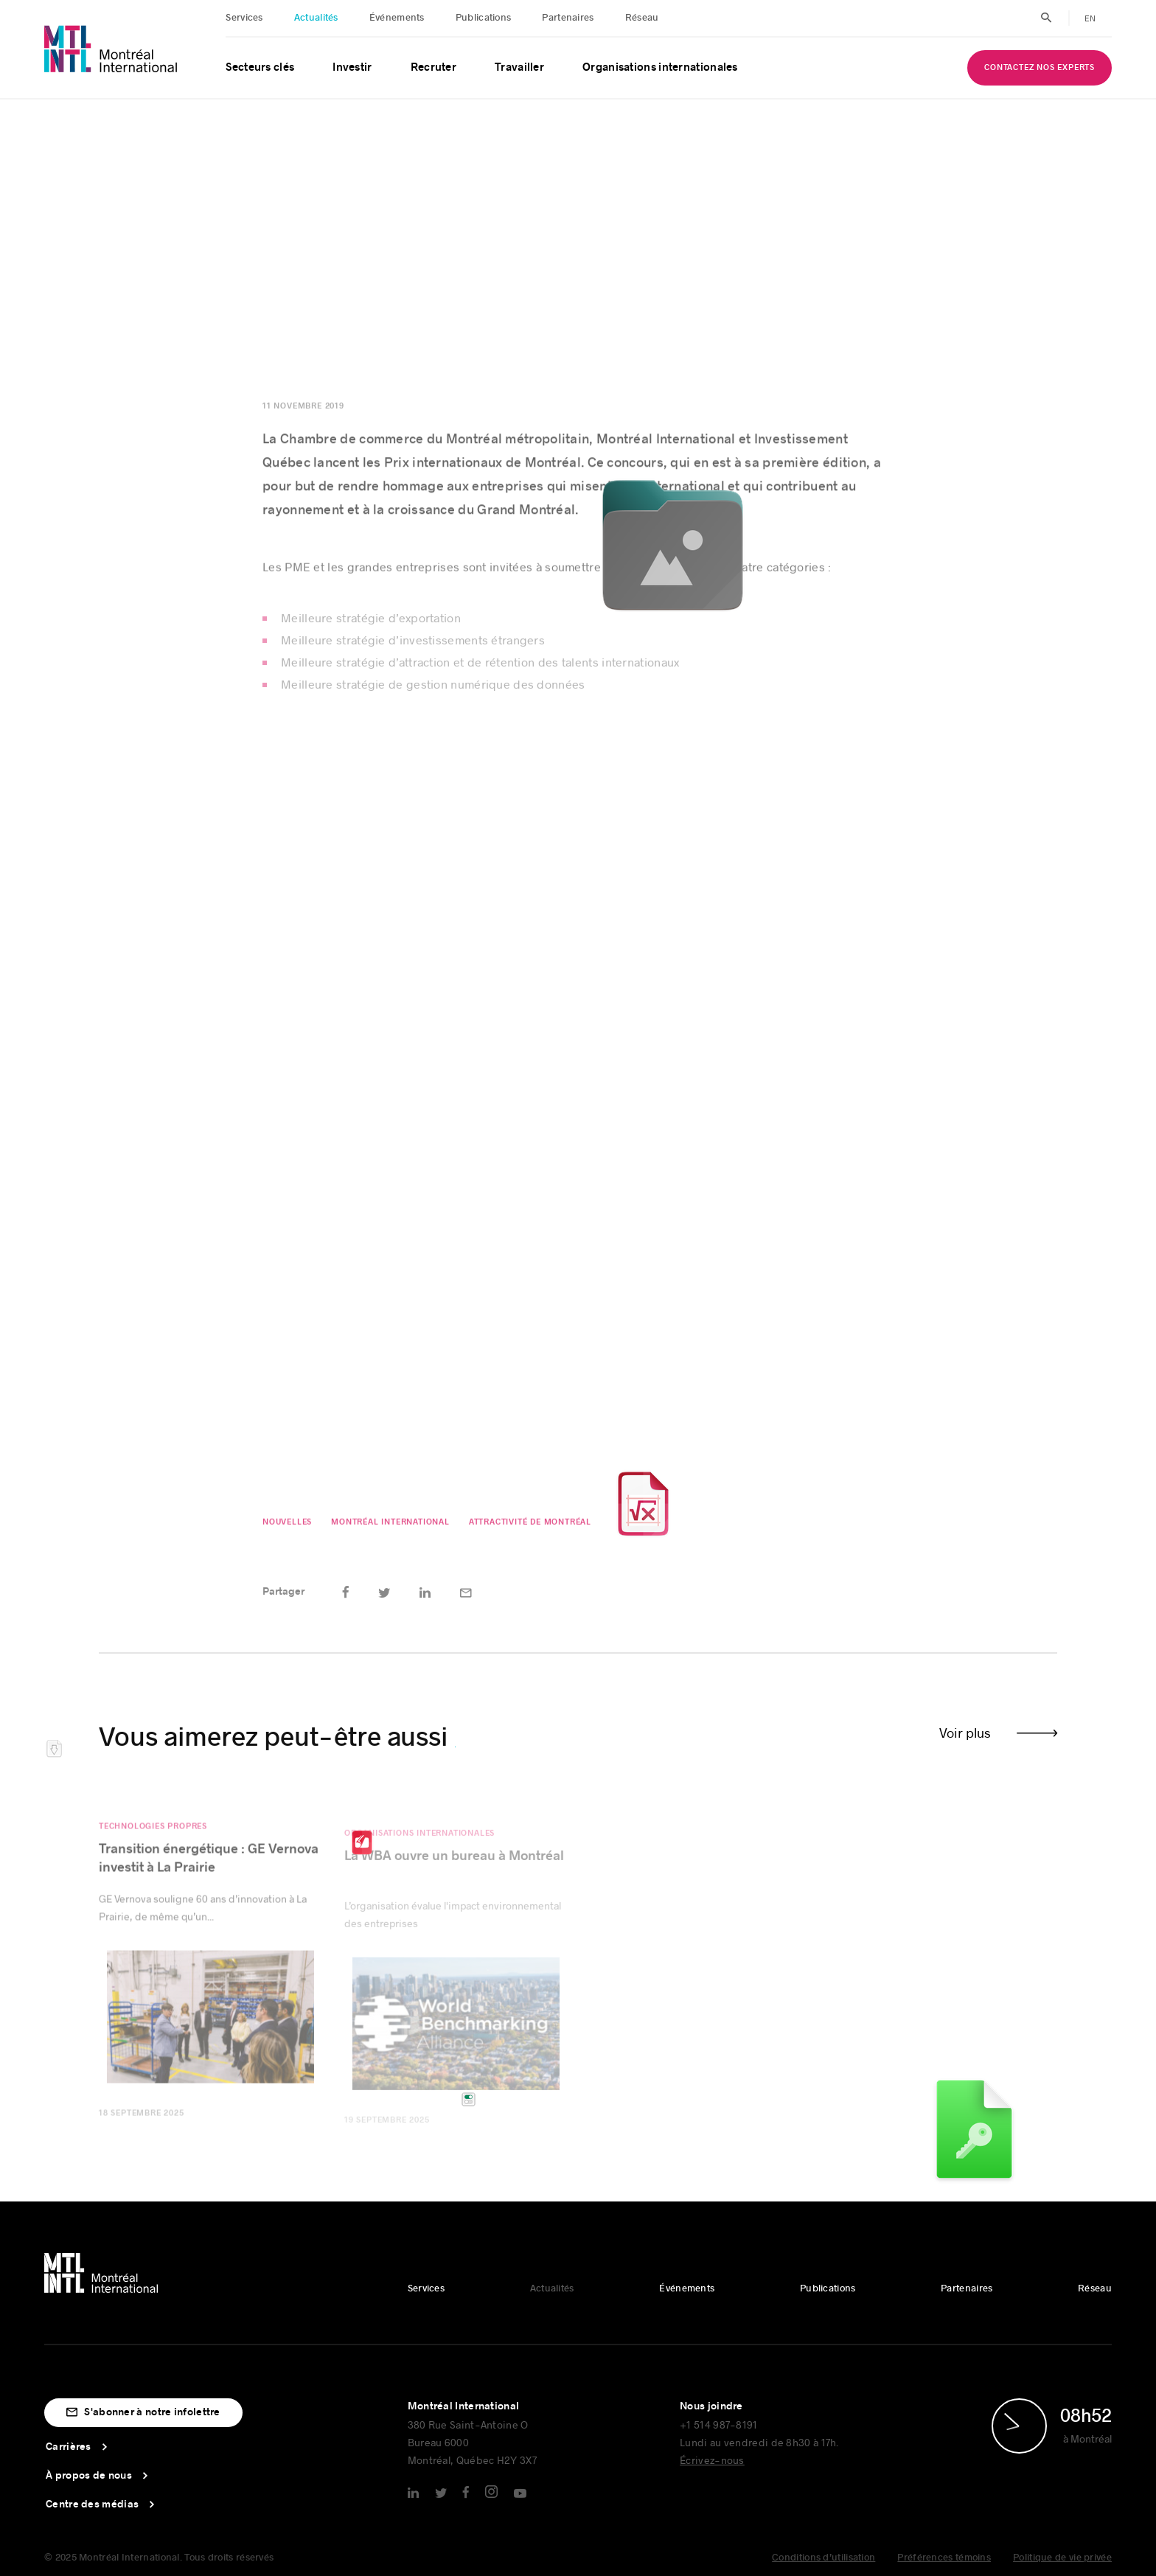 This screenshot has width=1156, height=2576. What do you see at coordinates (54, 1748) in the screenshot?
I see `install a file or package` at bounding box center [54, 1748].